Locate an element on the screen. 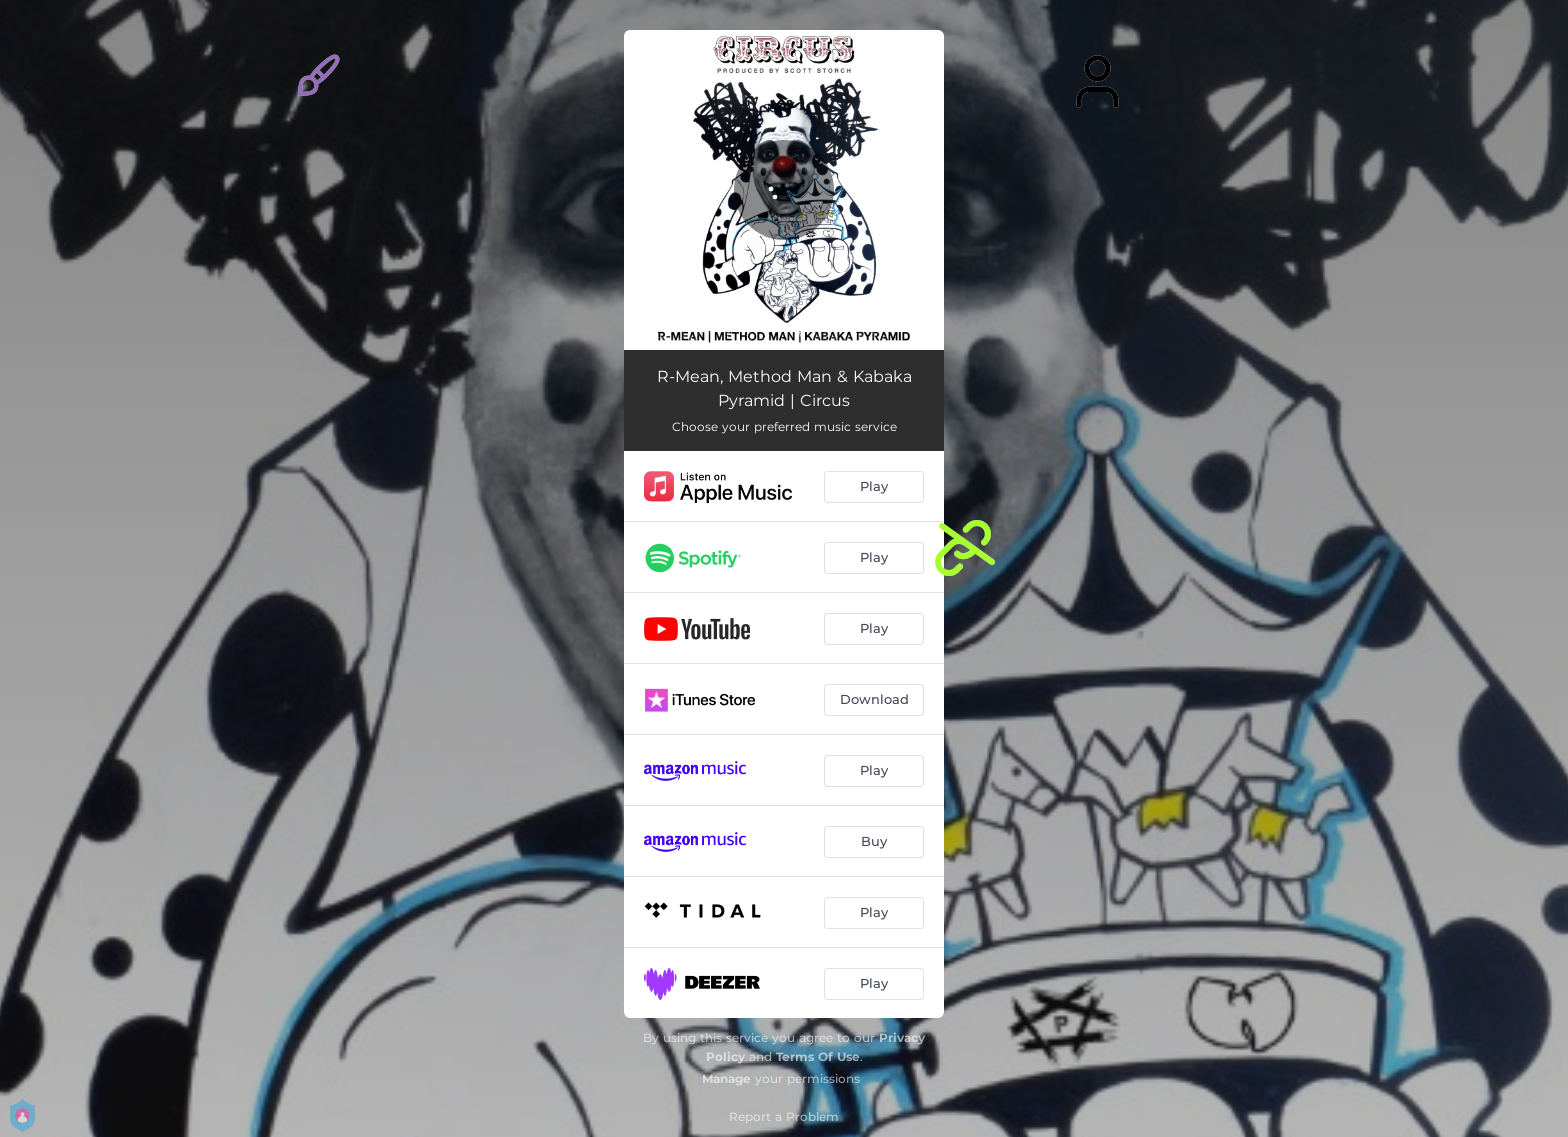 This screenshot has height=1137, width=1568. view your profile is located at coordinates (1097, 81).